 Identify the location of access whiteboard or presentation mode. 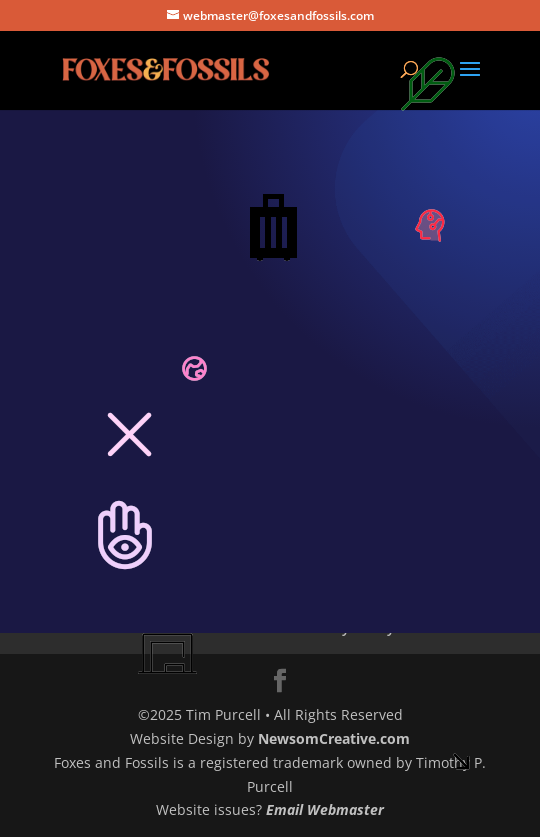
(167, 654).